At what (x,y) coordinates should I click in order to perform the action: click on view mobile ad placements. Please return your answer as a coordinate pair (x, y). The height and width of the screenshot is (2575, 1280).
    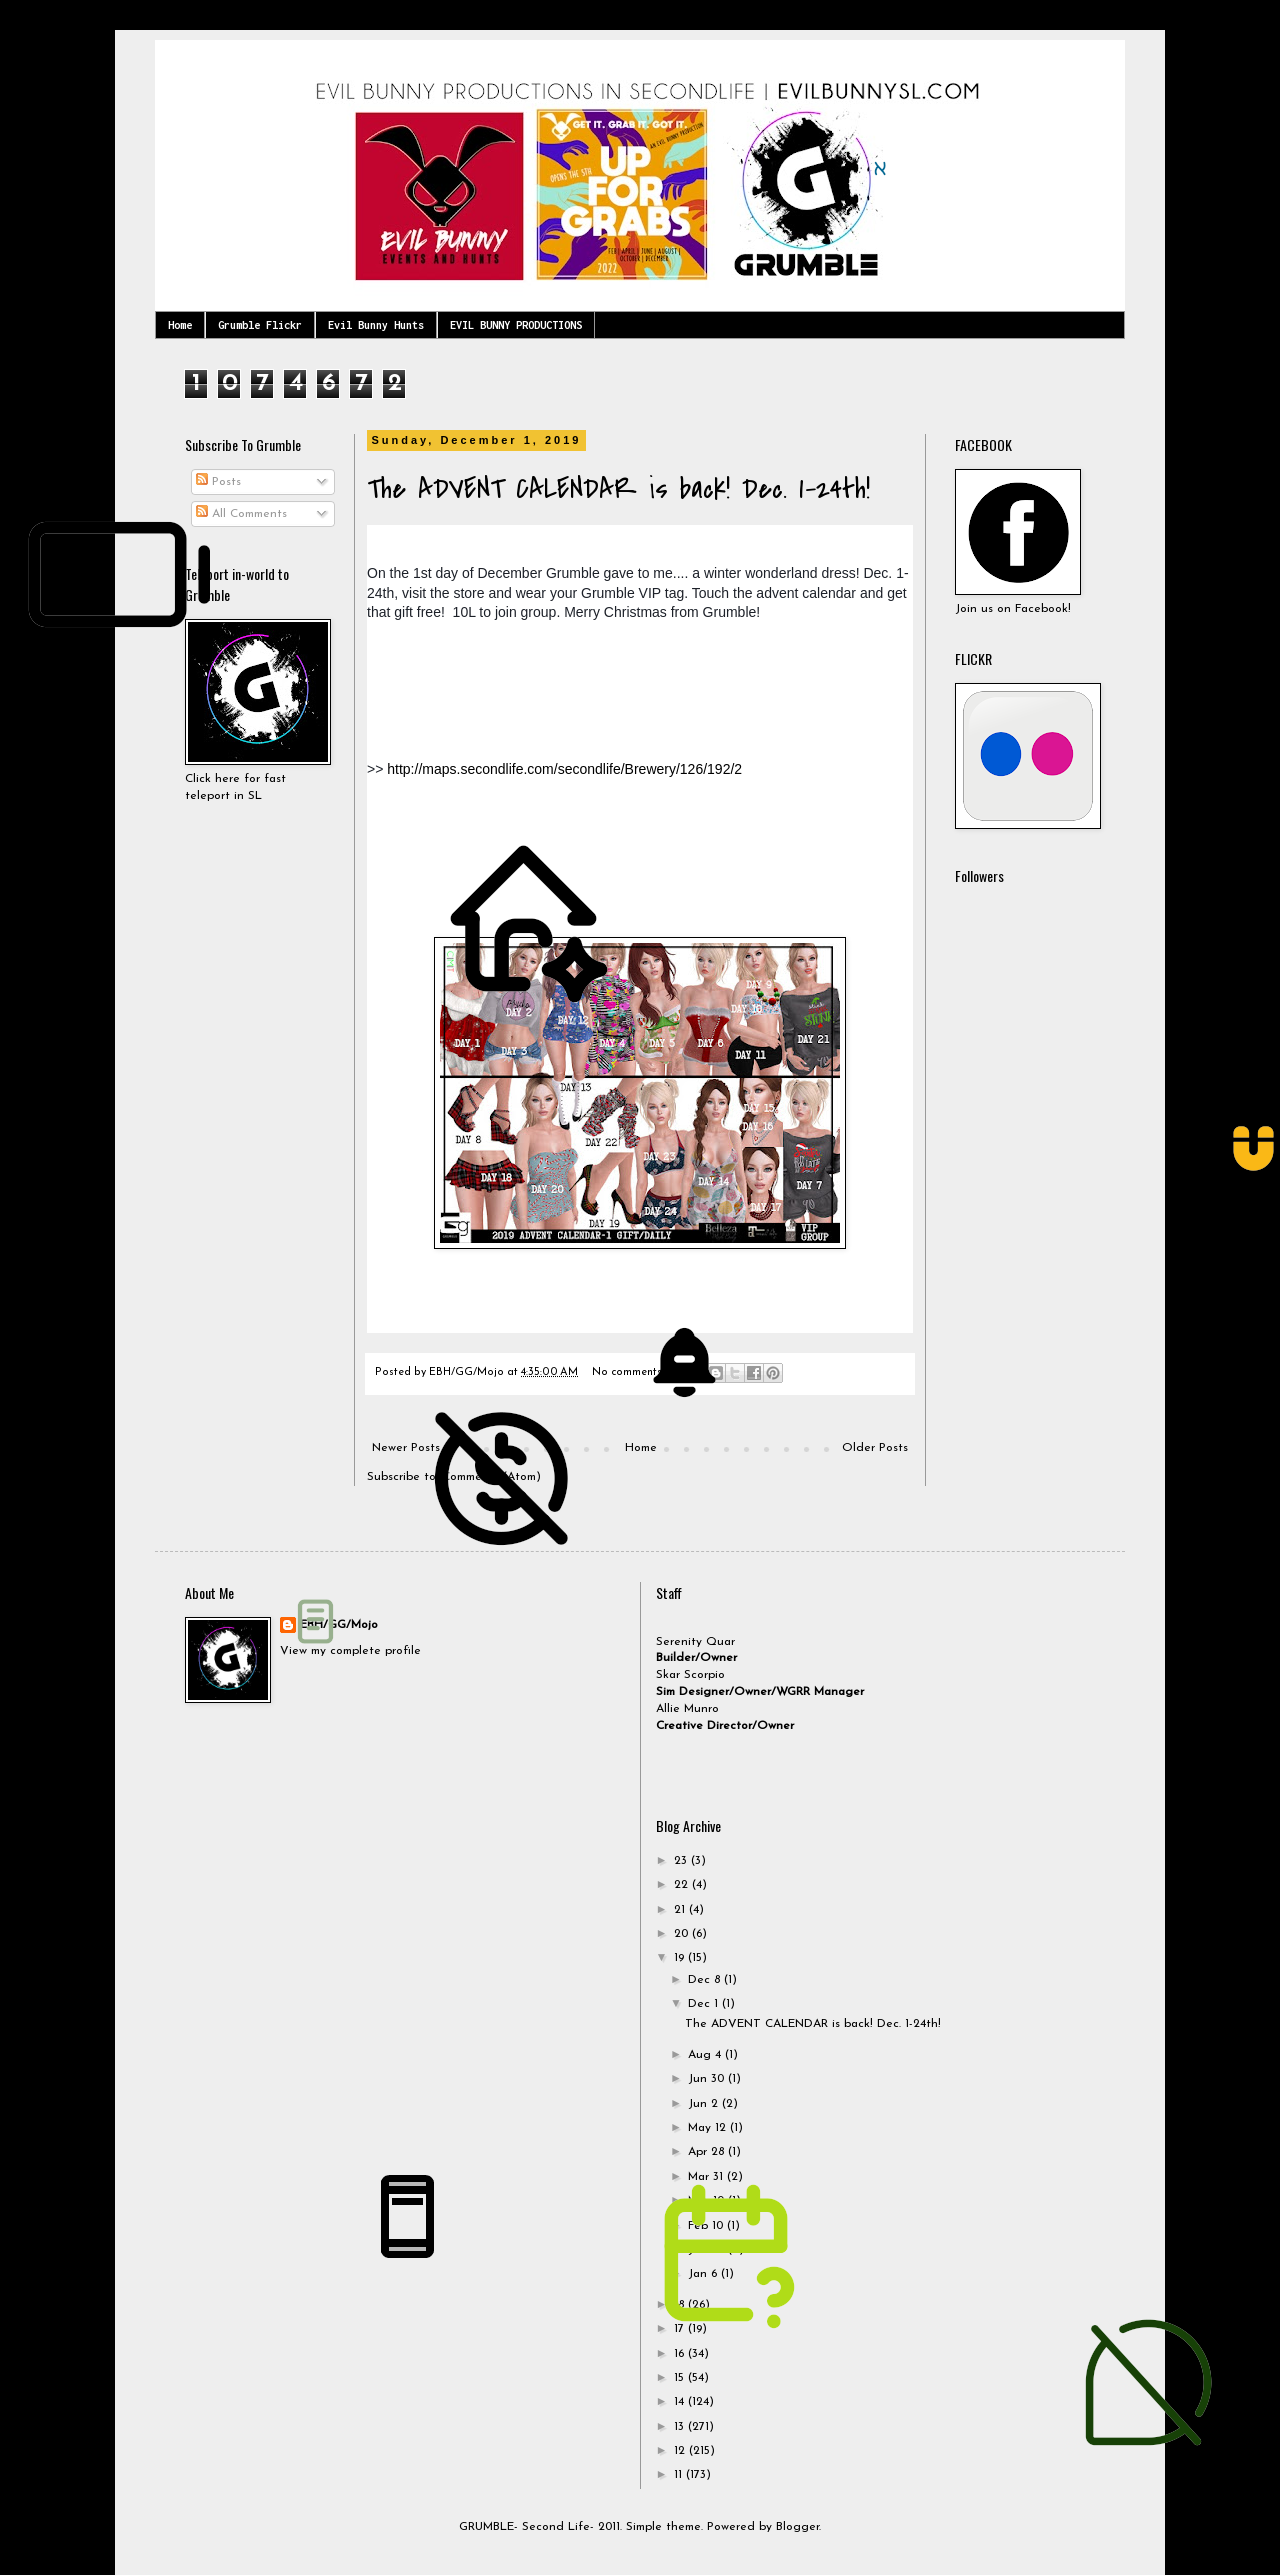
    Looking at the image, I should click on (407, 2216).